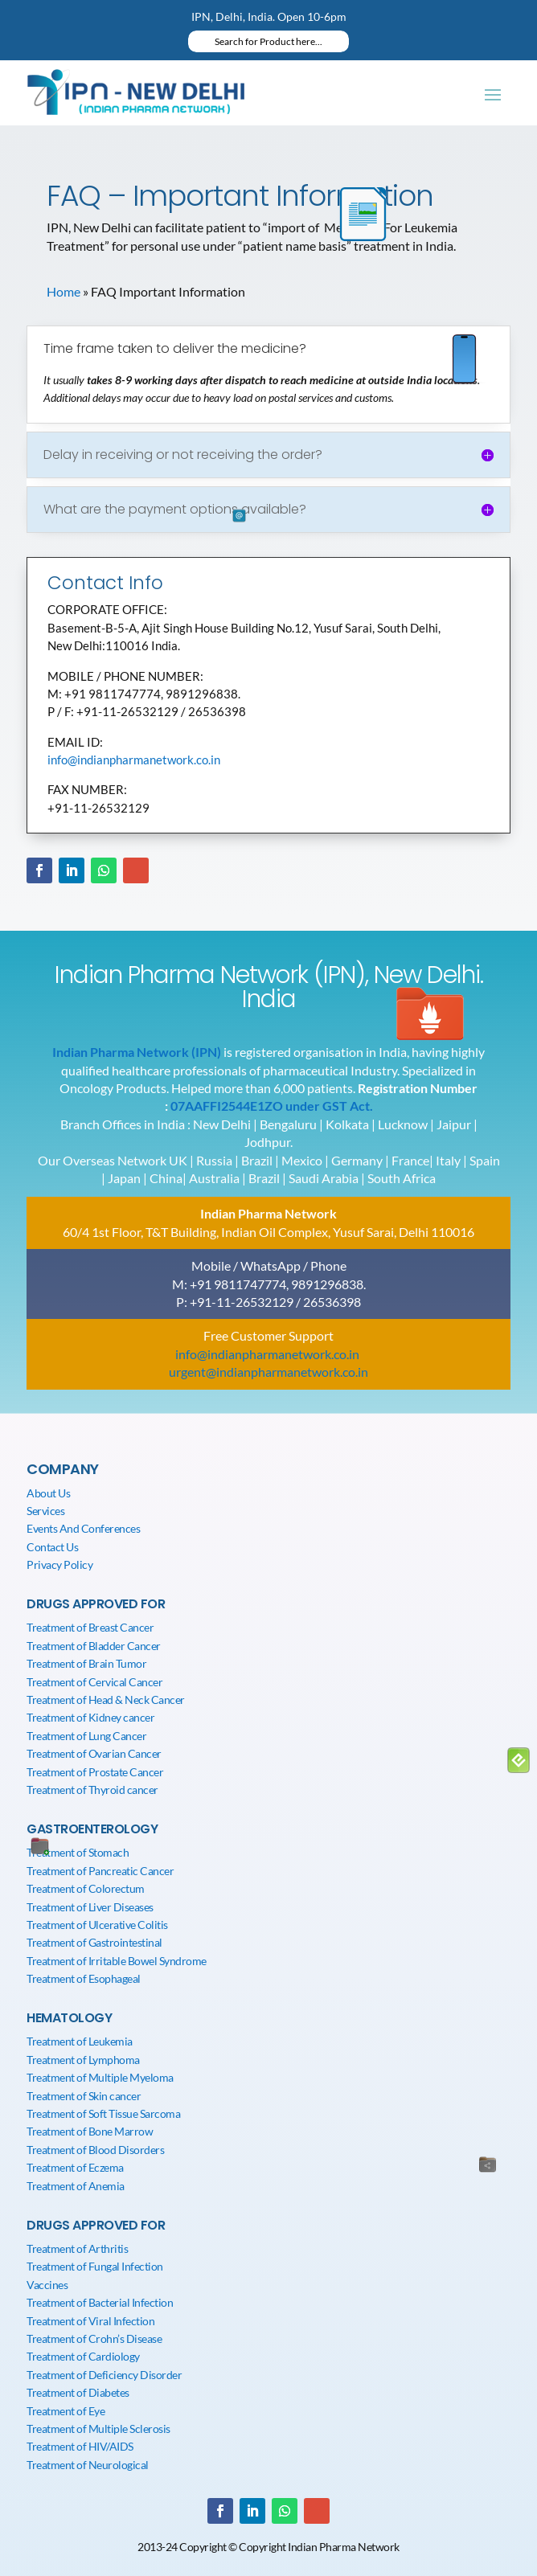  Describe the element at coordinates (487, 2164) in the screenshot. I see `open your public shared folder` at that location.